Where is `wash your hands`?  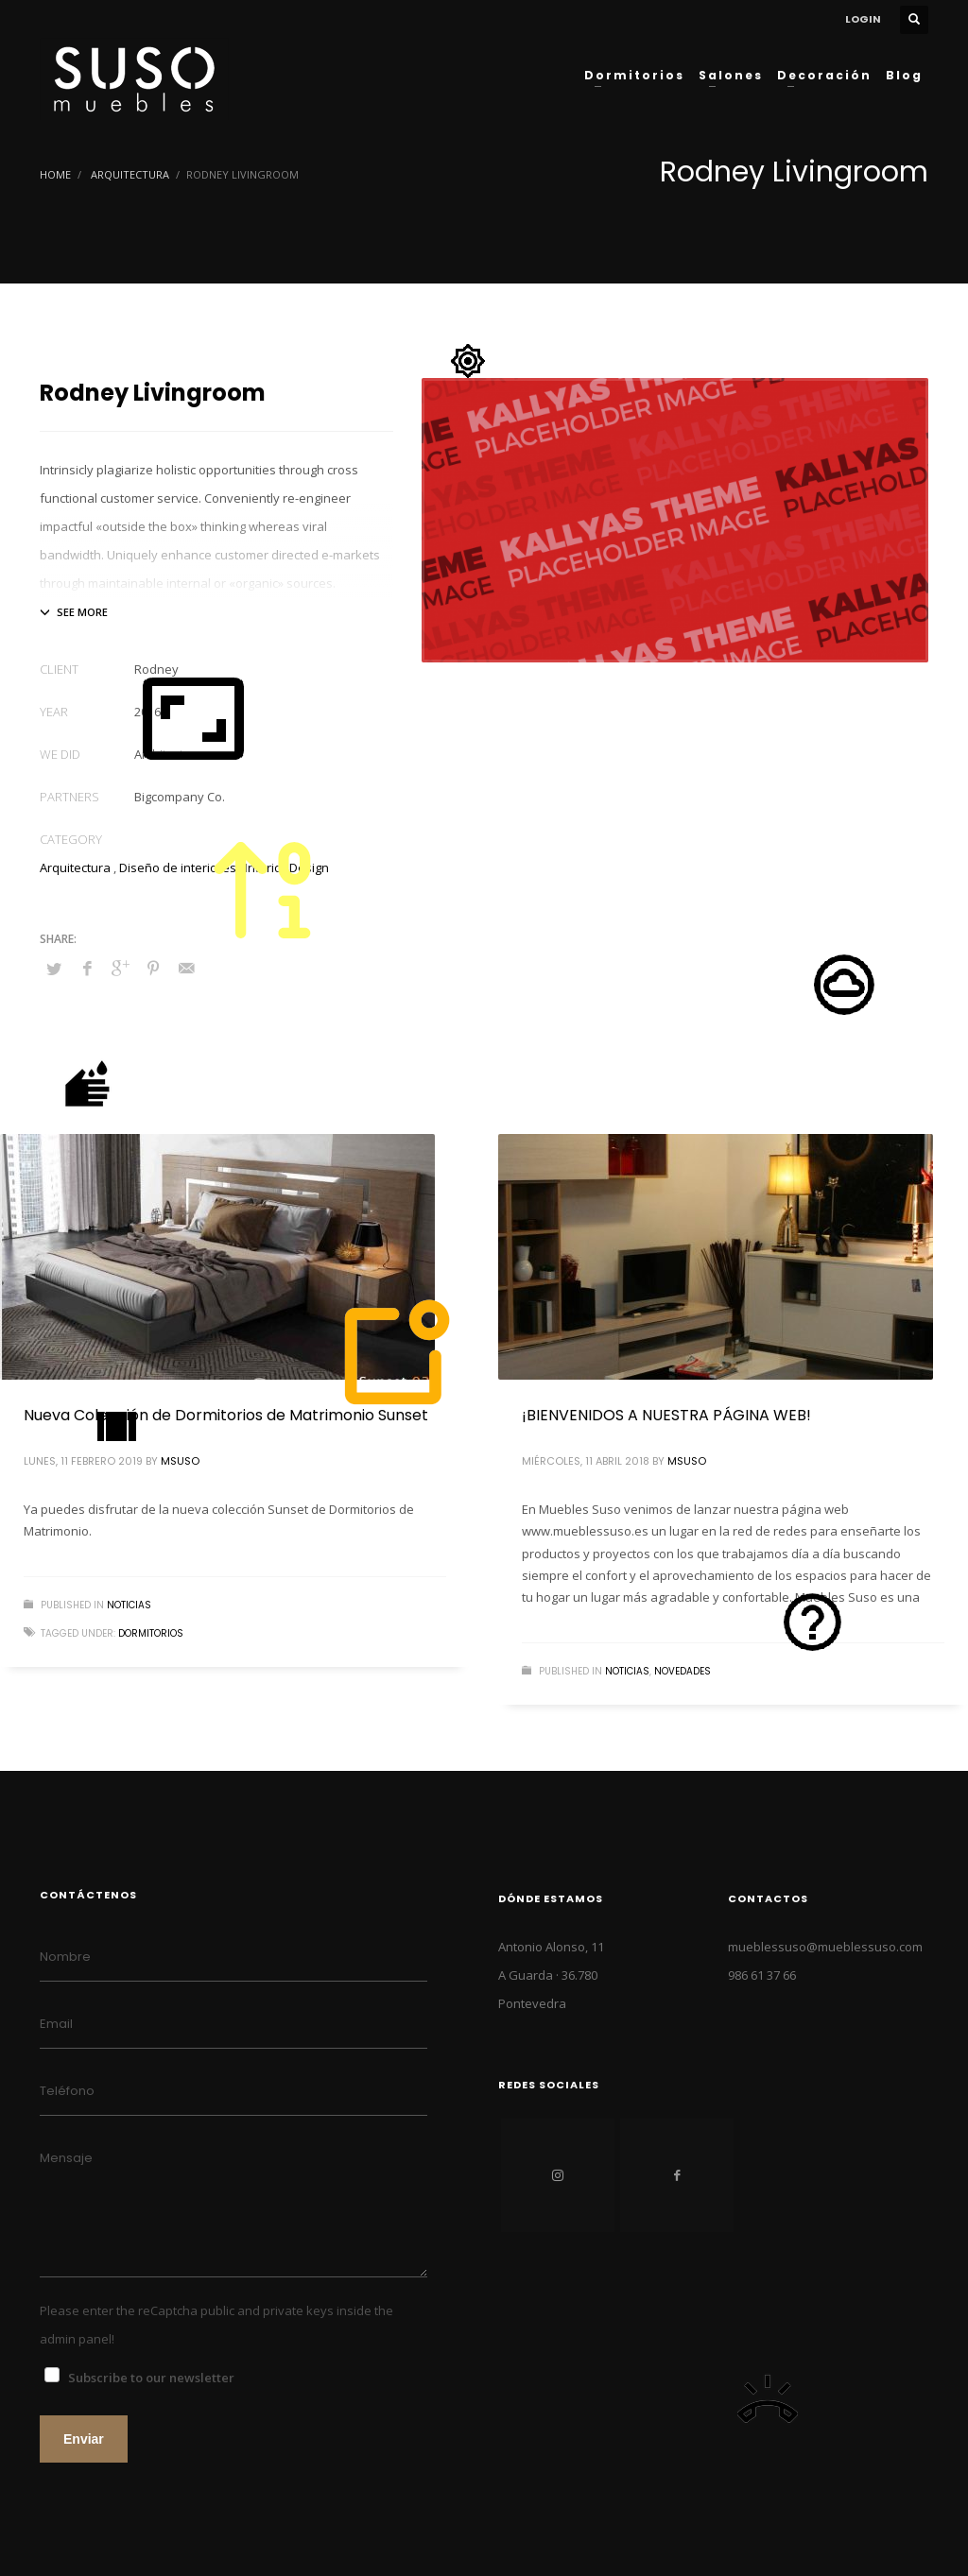 wash your hands is located at coordinates (88, 1083).